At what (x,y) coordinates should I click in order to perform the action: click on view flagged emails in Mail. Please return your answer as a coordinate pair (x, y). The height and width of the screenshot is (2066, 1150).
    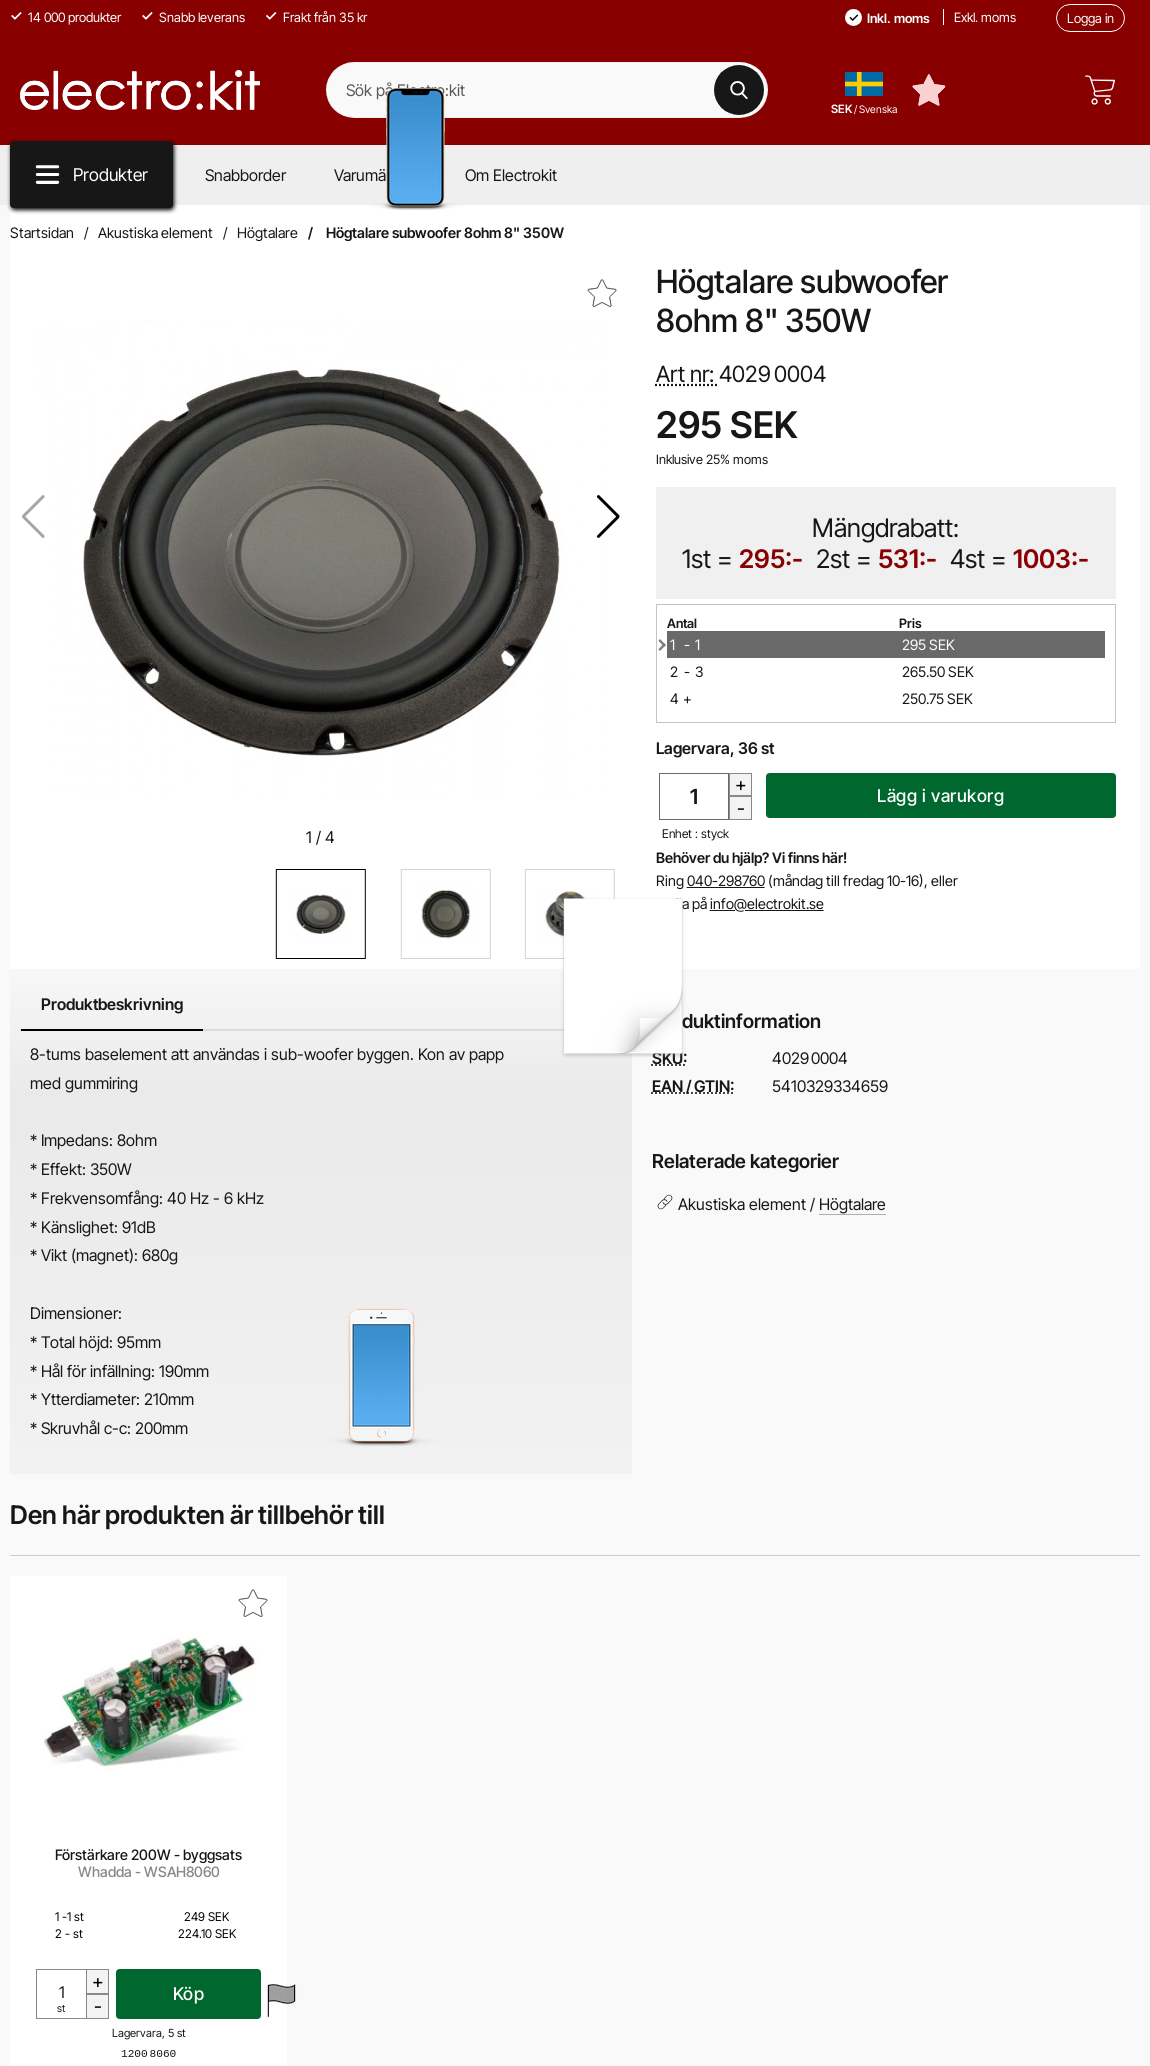
    Looking at the image, I should click on (281, 2000).